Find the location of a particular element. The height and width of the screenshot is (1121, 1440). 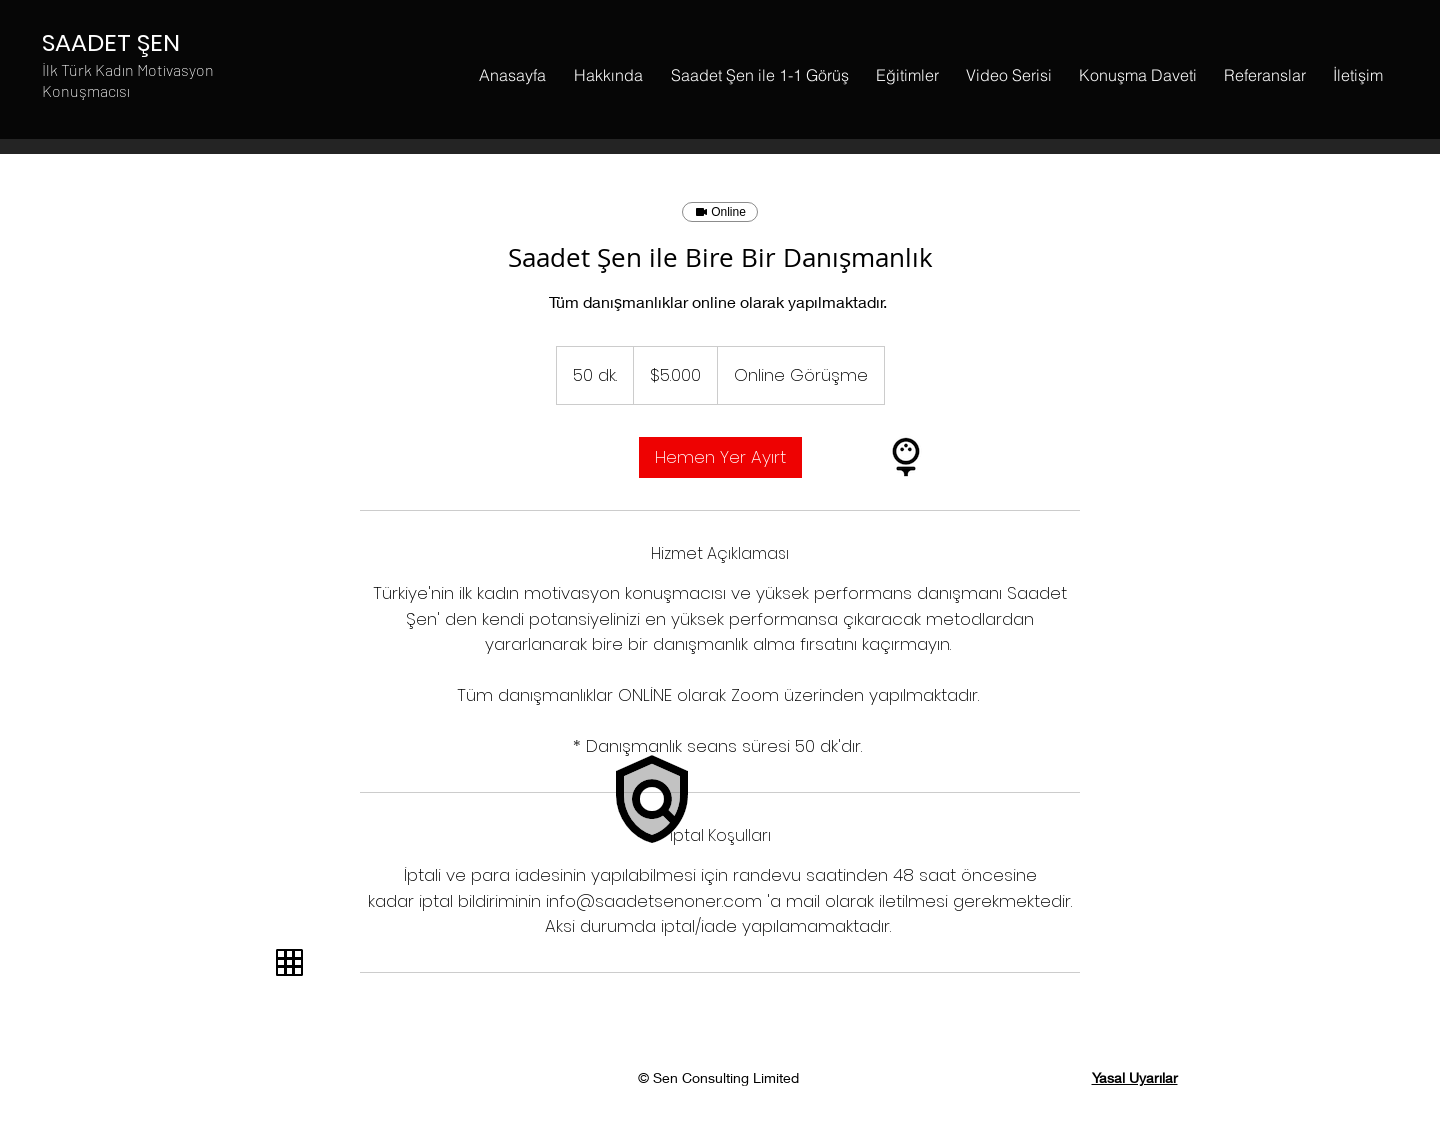

view privacy policy or terms is located at coordinates (652, 799).